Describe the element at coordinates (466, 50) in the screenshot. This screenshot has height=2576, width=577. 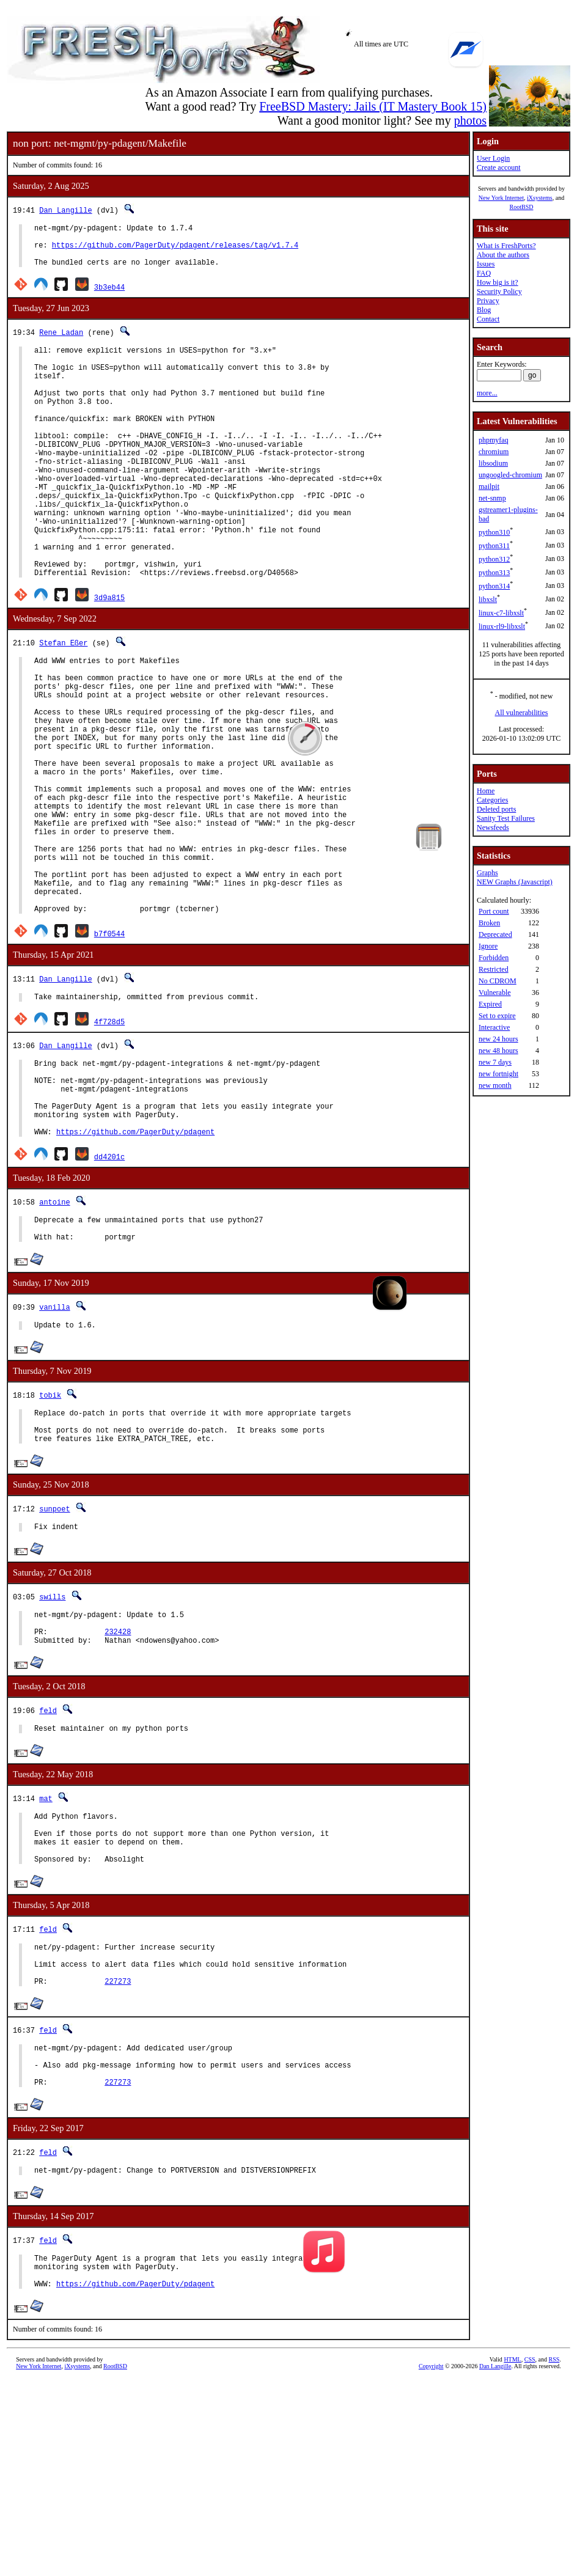
I see `launch need for speed nitro racing game` at that location.